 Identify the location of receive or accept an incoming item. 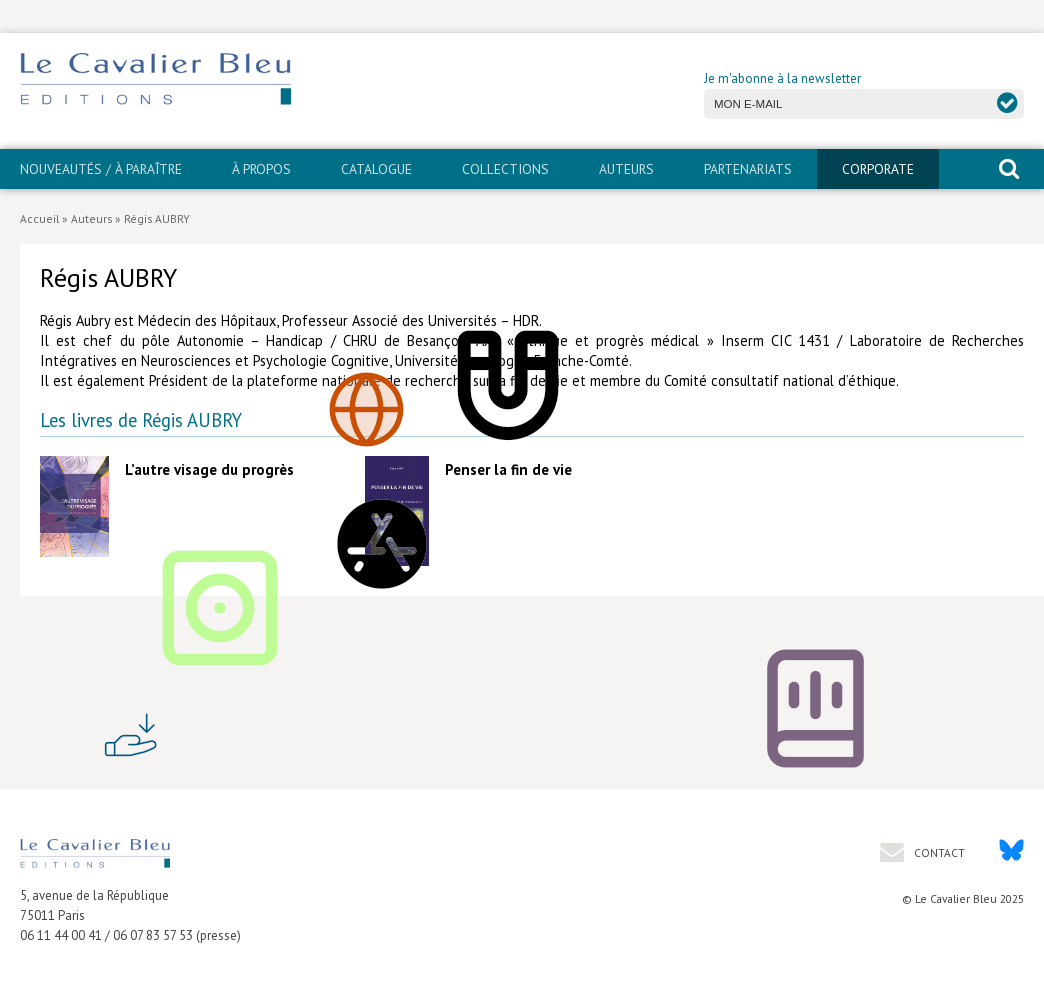
(132, 737).